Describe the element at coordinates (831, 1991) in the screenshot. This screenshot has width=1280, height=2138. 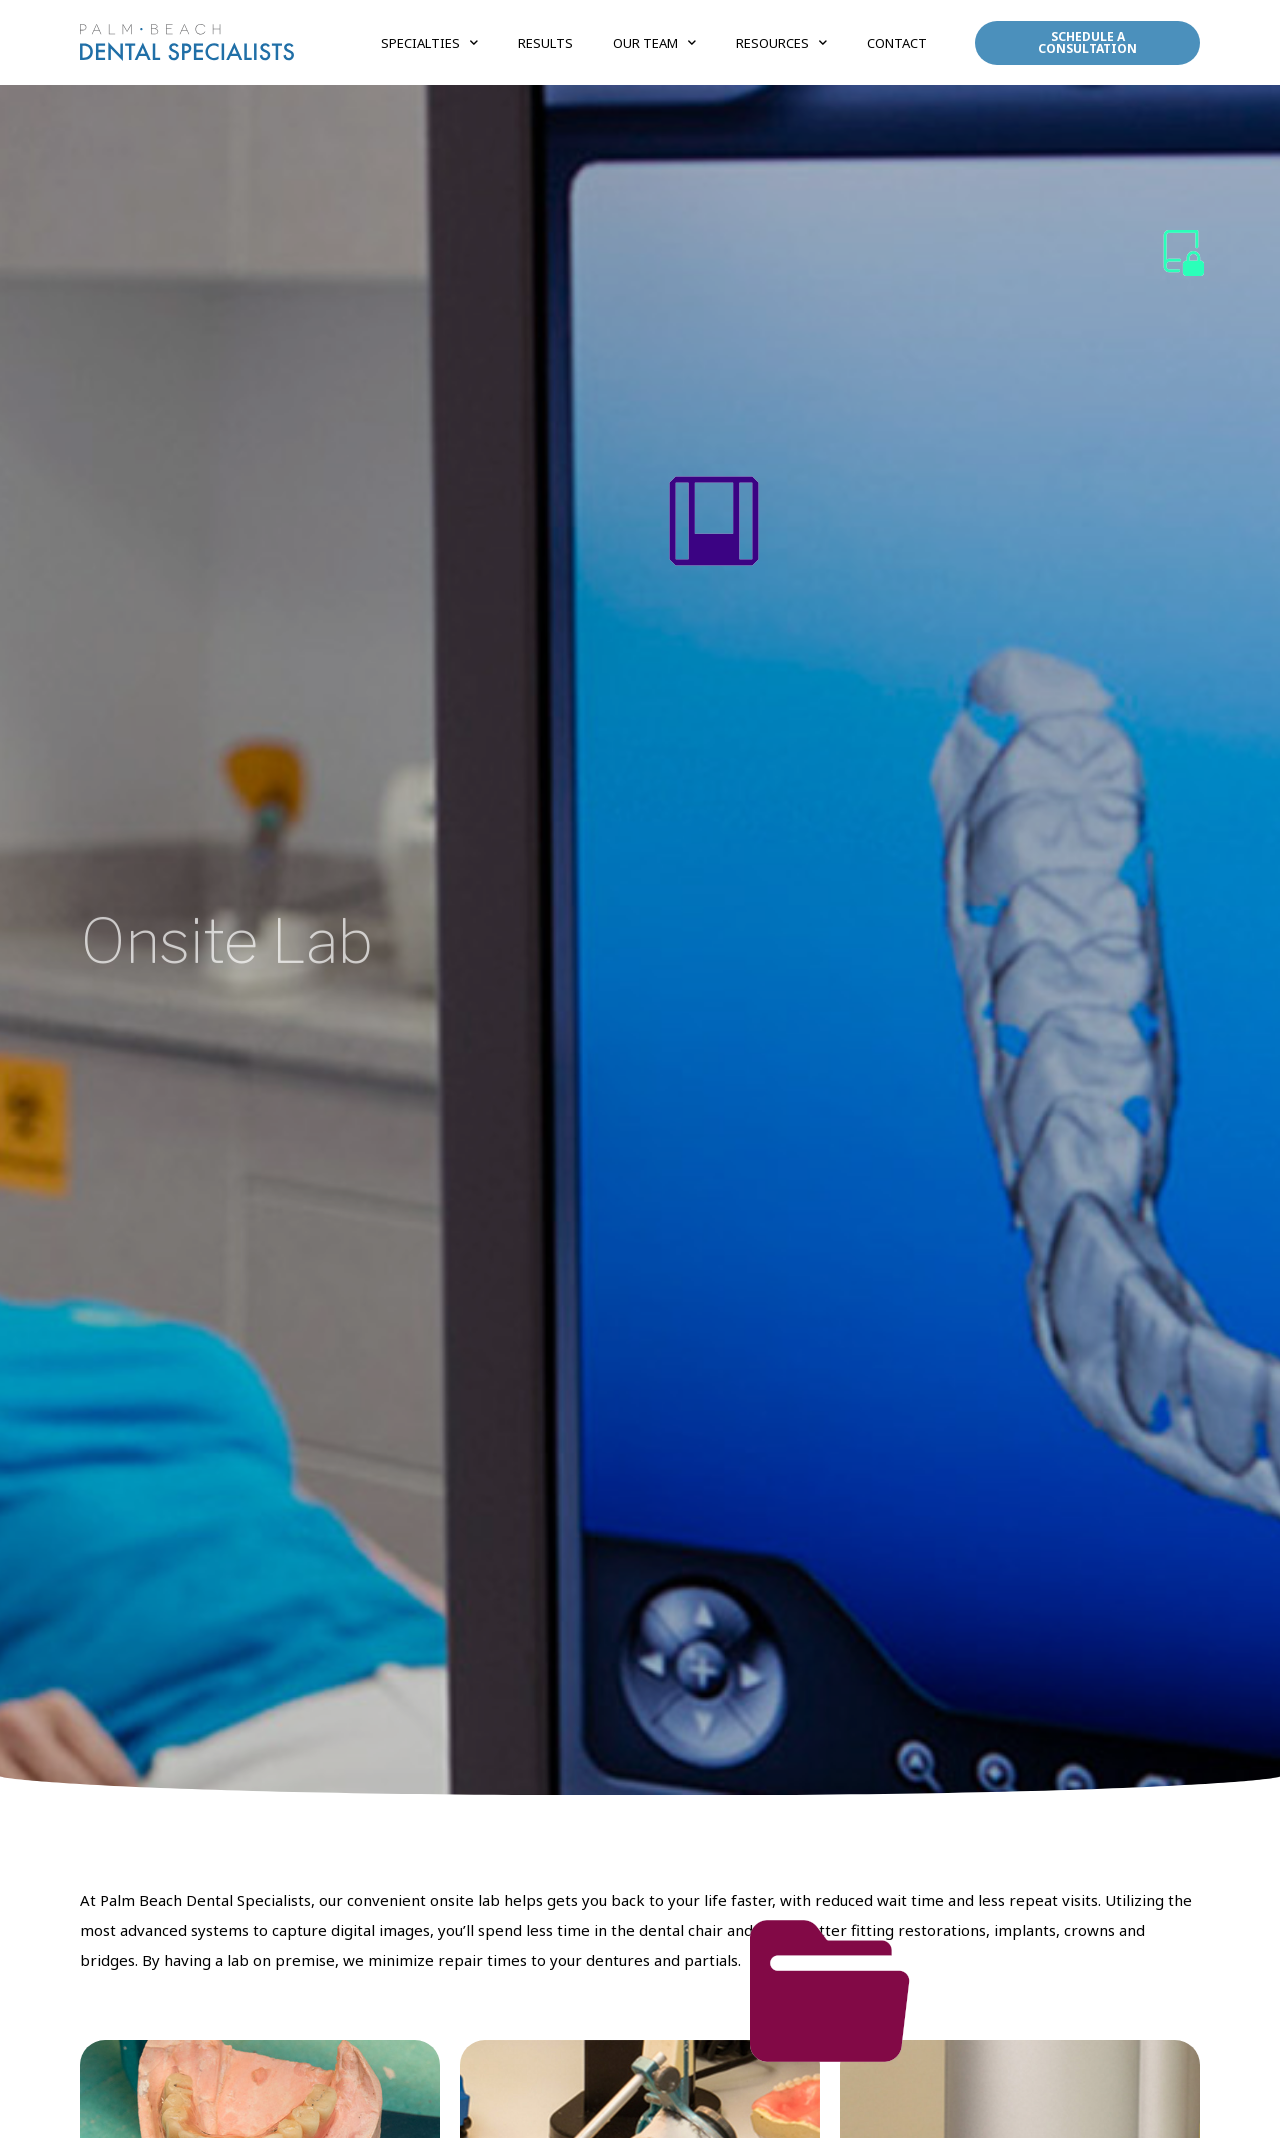
I see `an open folder in a file browser` at that location.